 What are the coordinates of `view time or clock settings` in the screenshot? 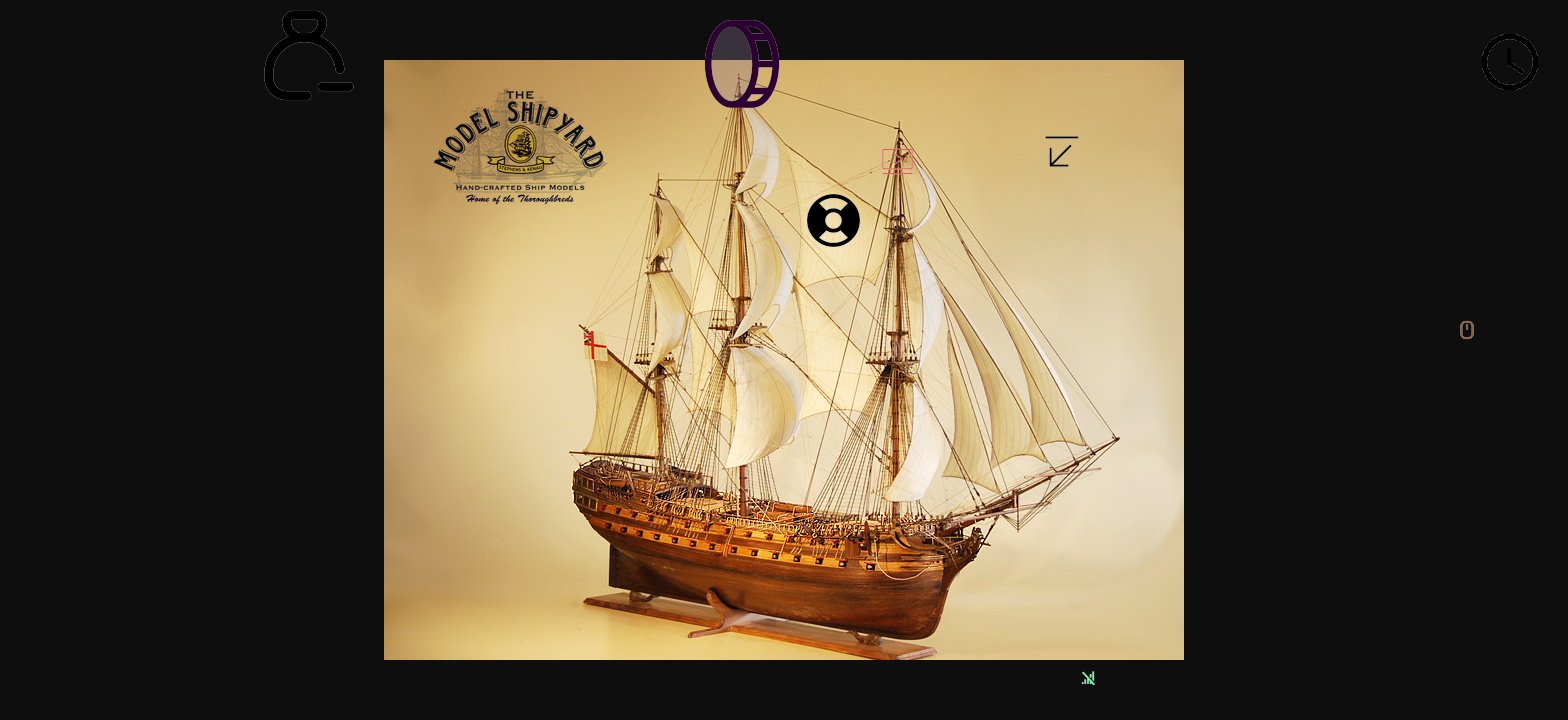 It's located at (1510, 62).